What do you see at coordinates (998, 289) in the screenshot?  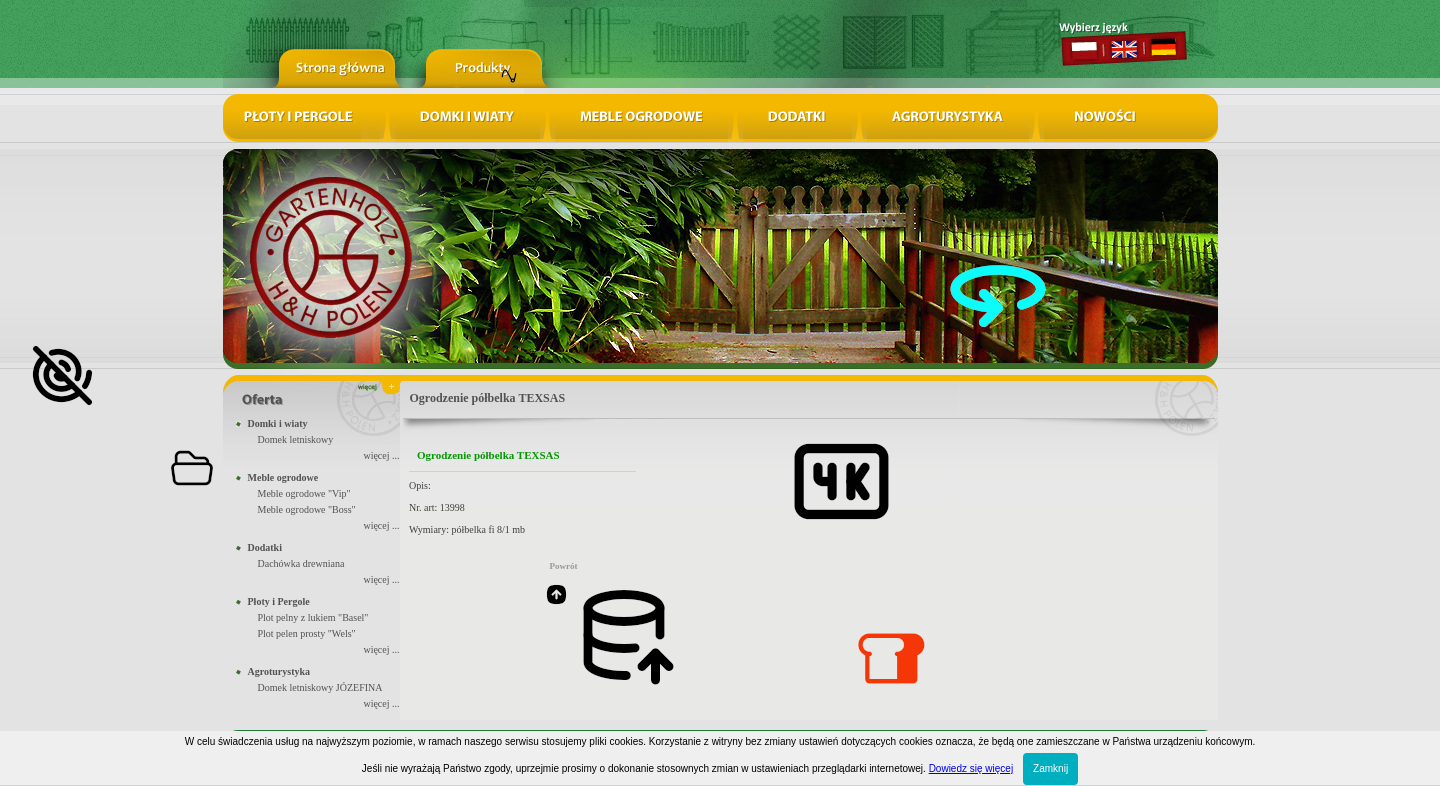 I see `rotate to view 360-degree content` at bounding box center [998, 289].